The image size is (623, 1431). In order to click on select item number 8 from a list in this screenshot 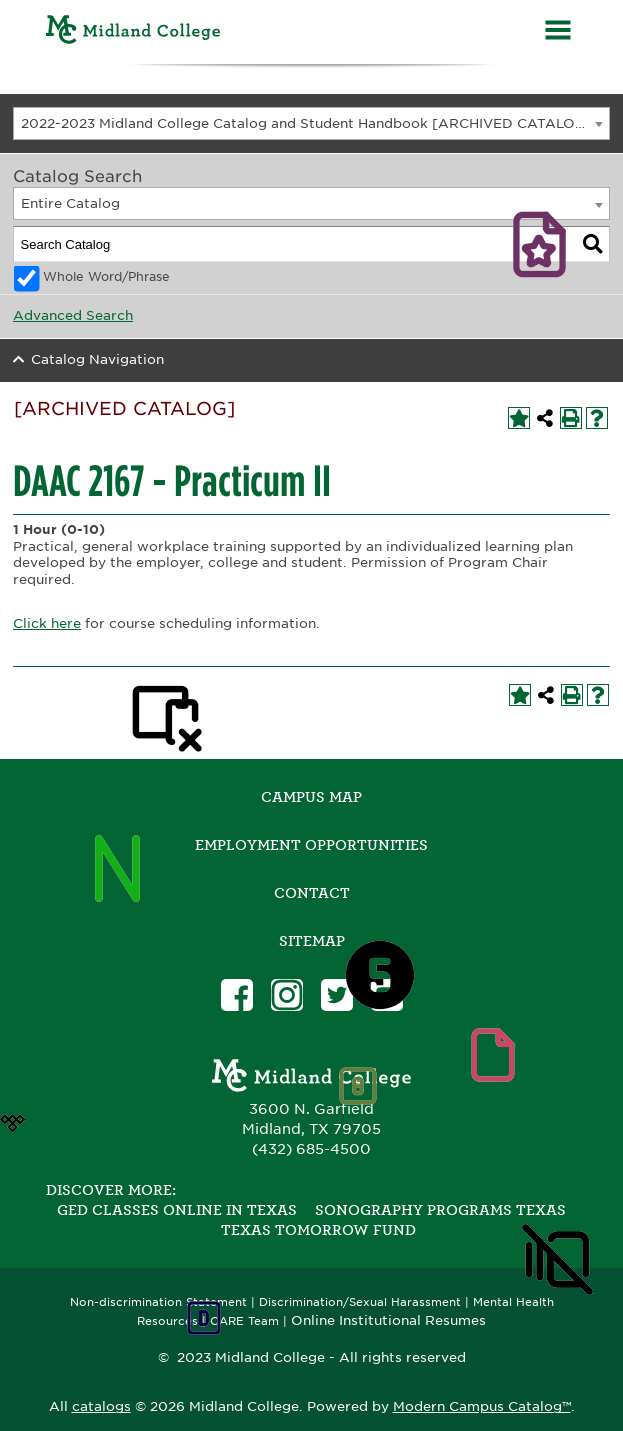, I will do `click(358, 1086)`.